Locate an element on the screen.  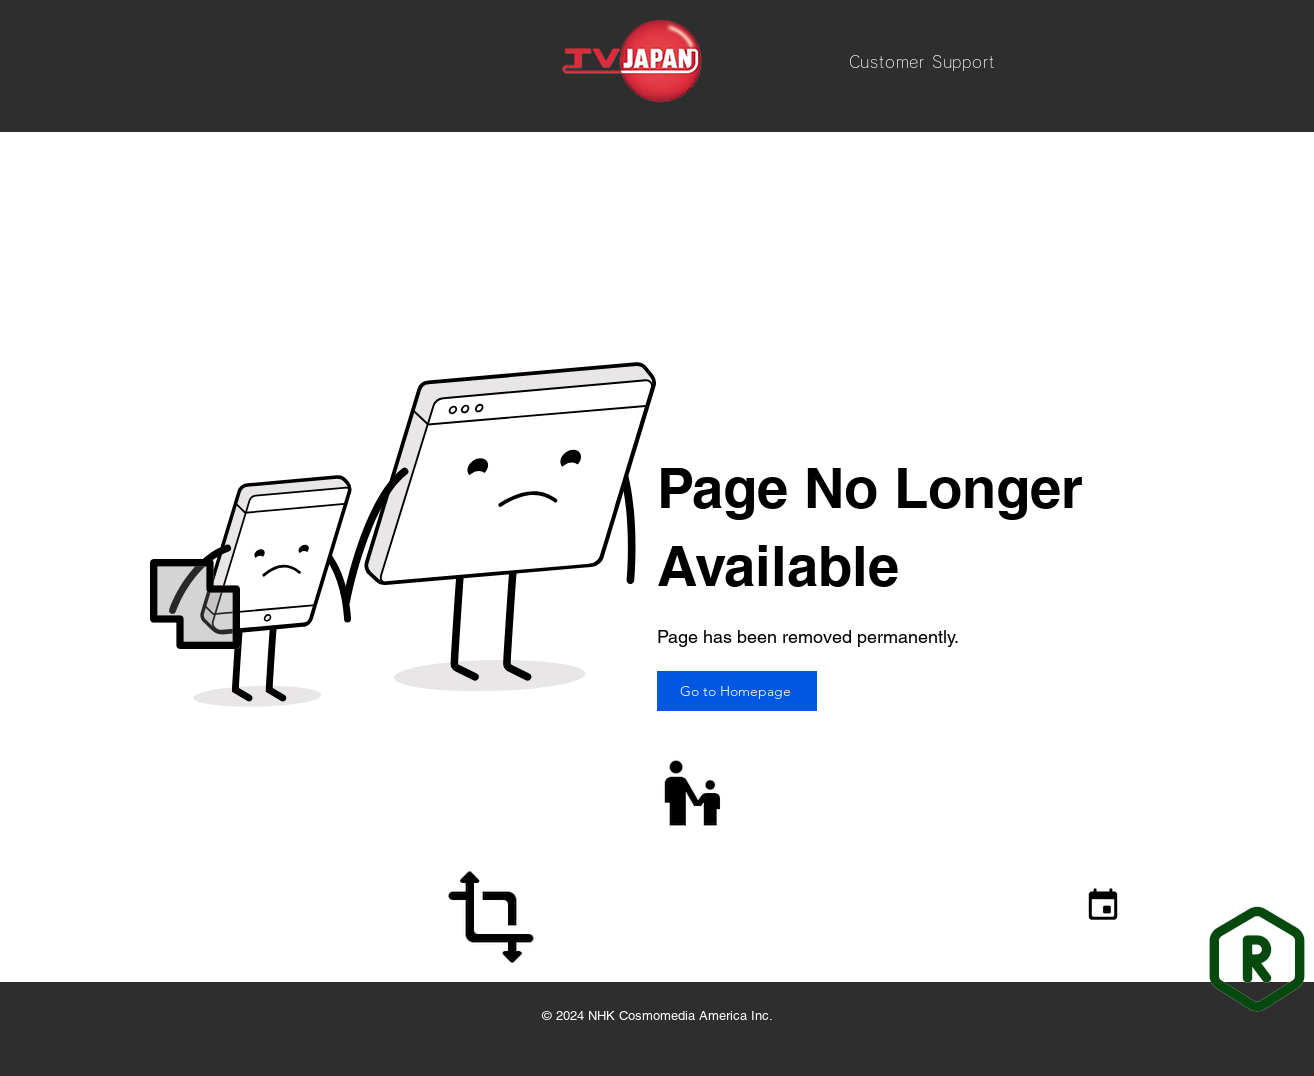
merge or combine selected objects is located at coordinates (195, 604).